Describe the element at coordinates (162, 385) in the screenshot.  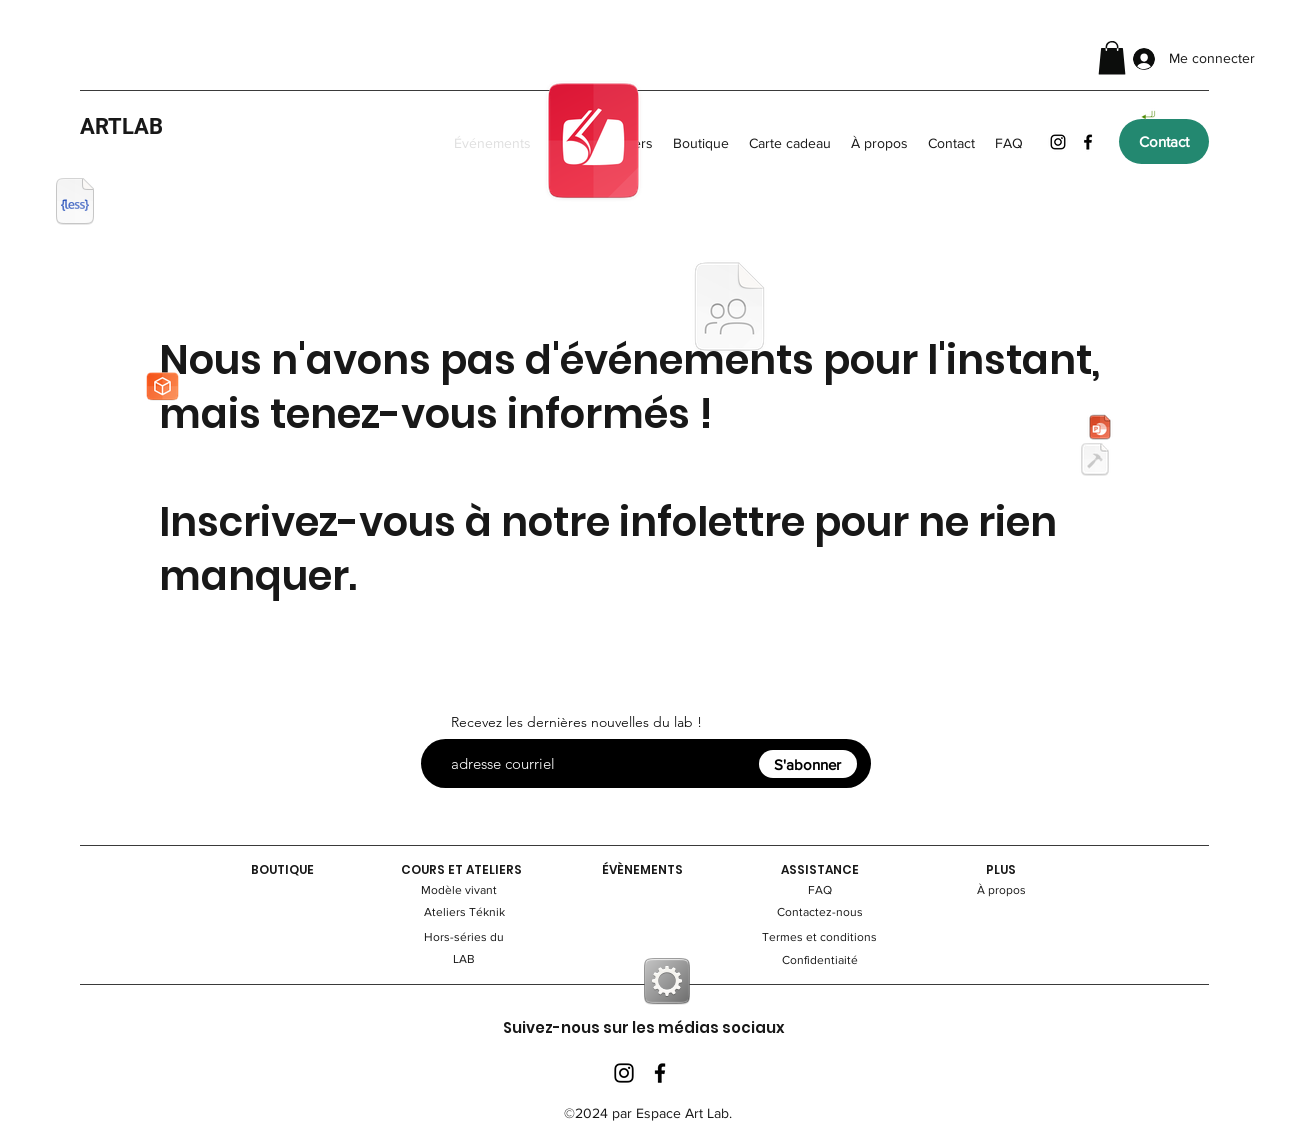
I see `open a 3D model file in OBJ format` at that location.